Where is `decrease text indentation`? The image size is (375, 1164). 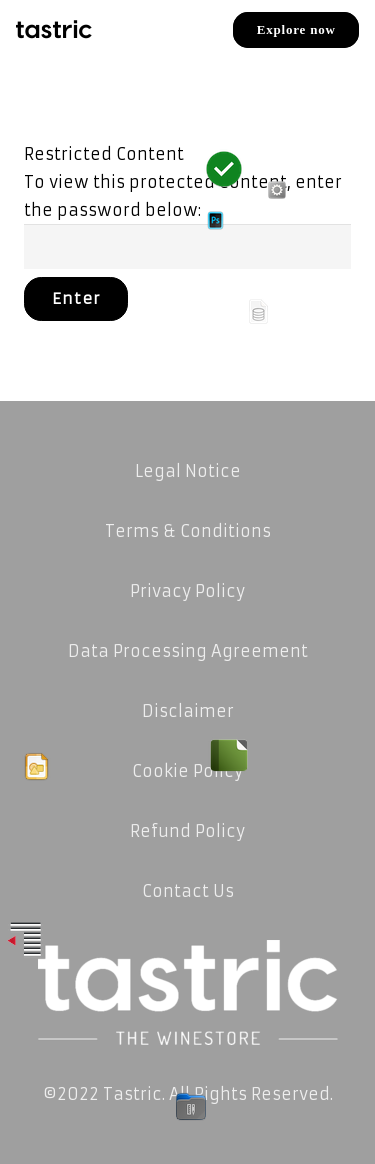 decrease text indentation is located at coordinates (24, 939).